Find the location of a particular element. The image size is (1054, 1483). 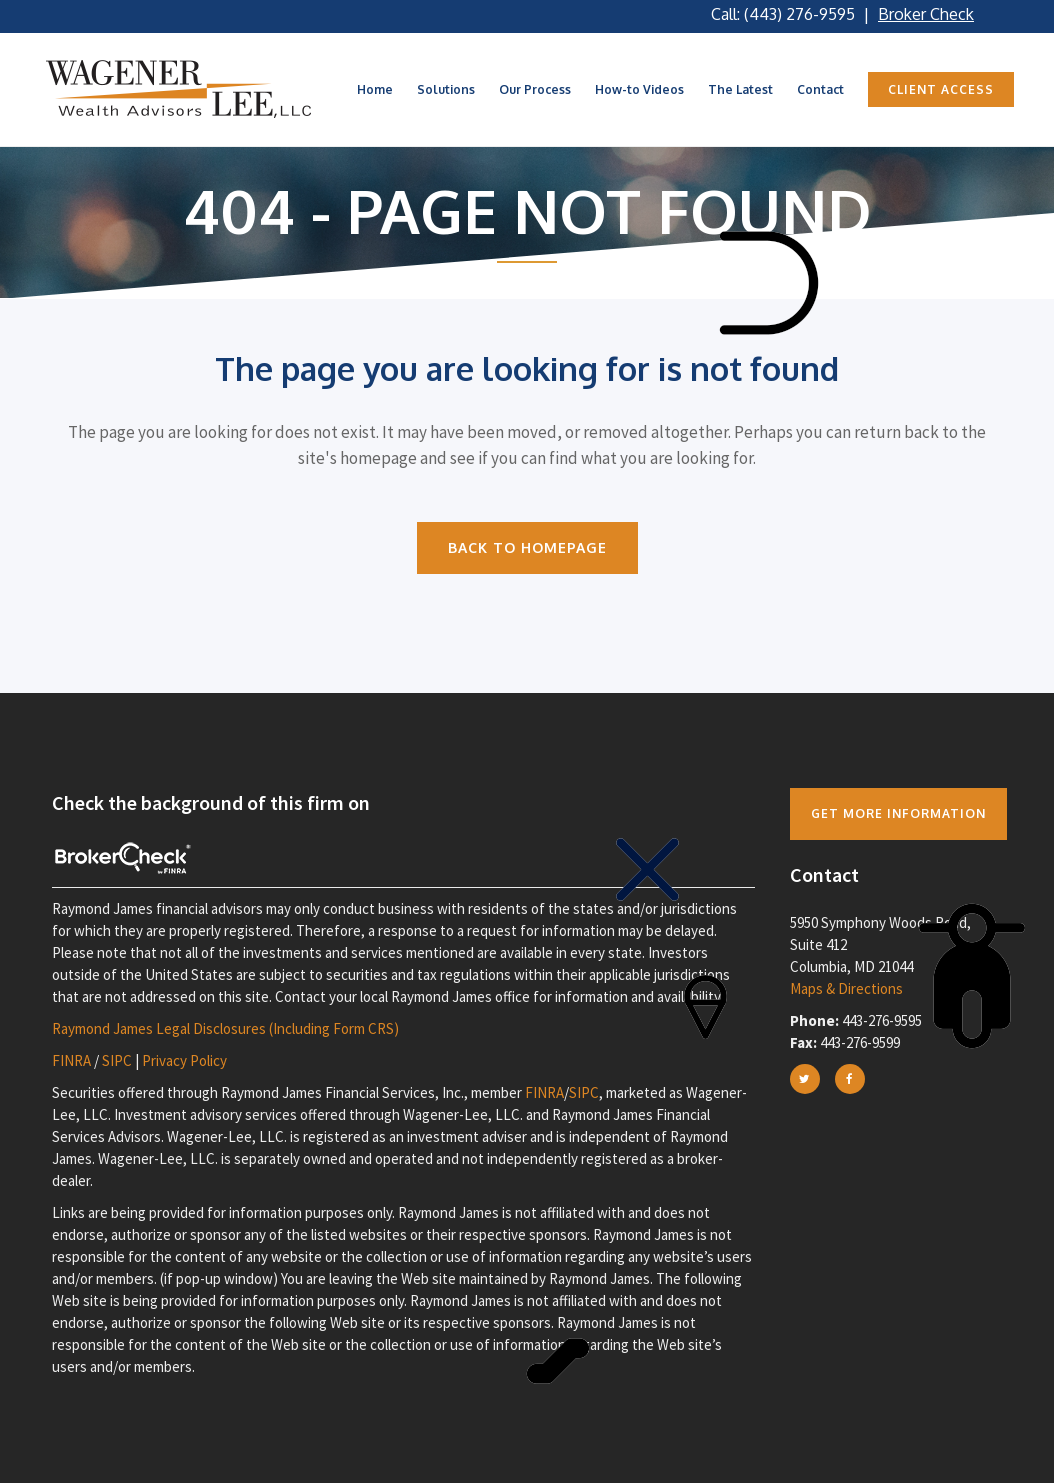

indicates a proper superset relationship in mathematical notation is located at coordinates (762, 283).